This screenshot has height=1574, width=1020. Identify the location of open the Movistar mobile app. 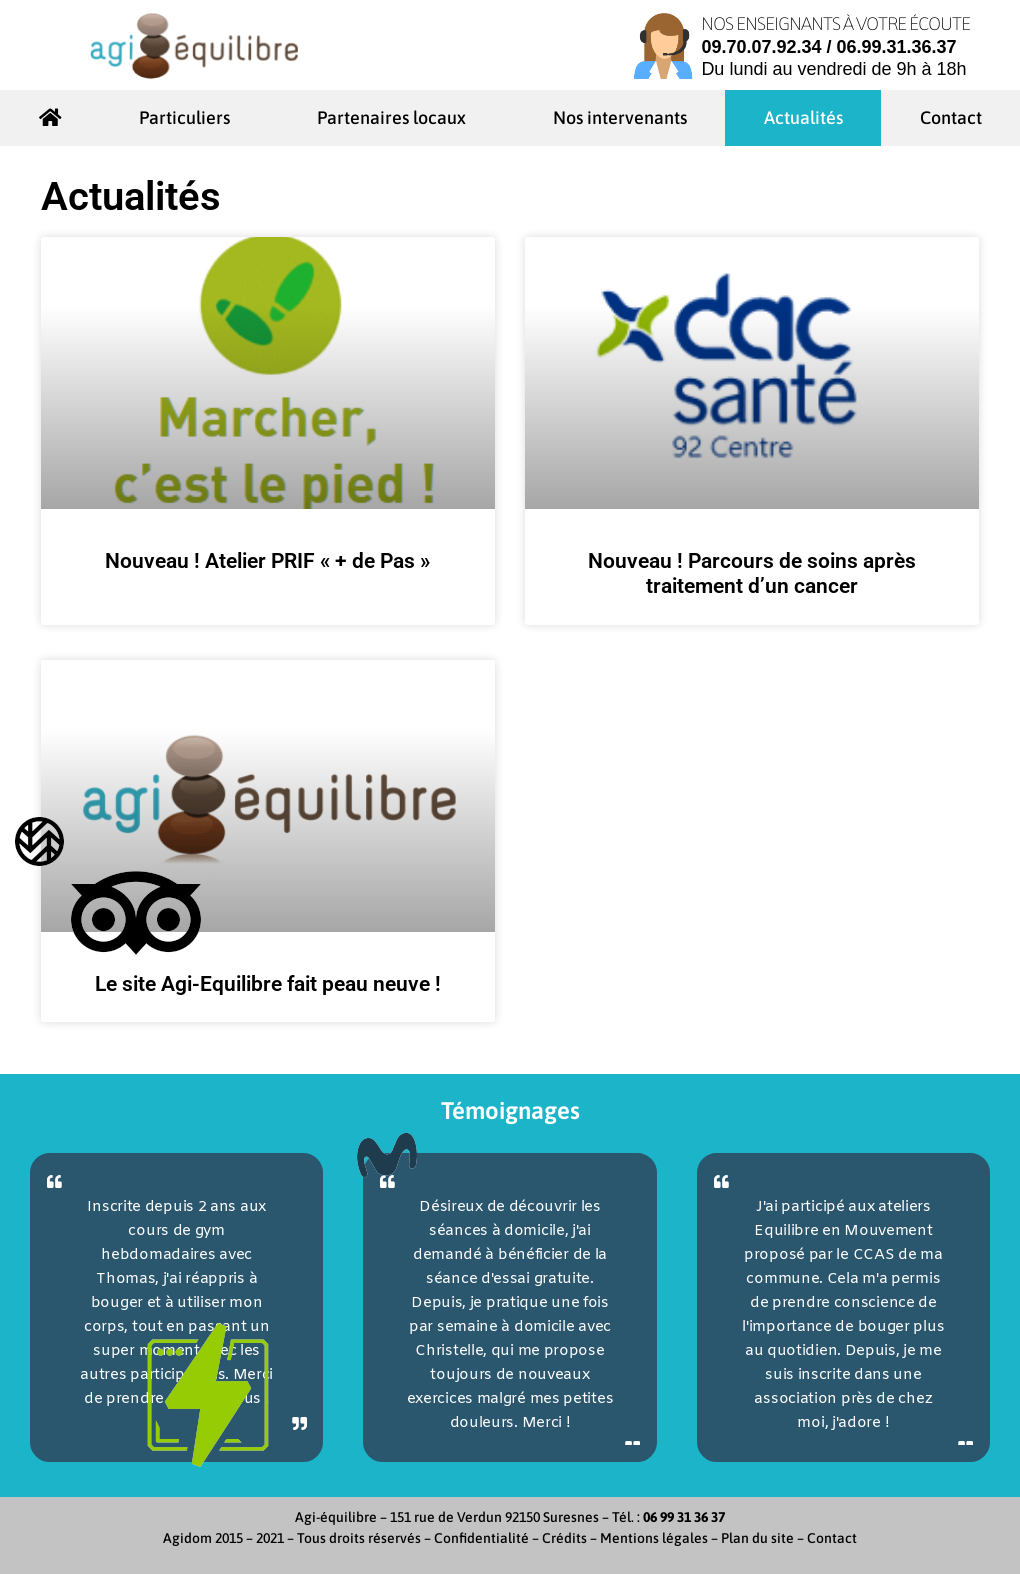
(387, 1155).